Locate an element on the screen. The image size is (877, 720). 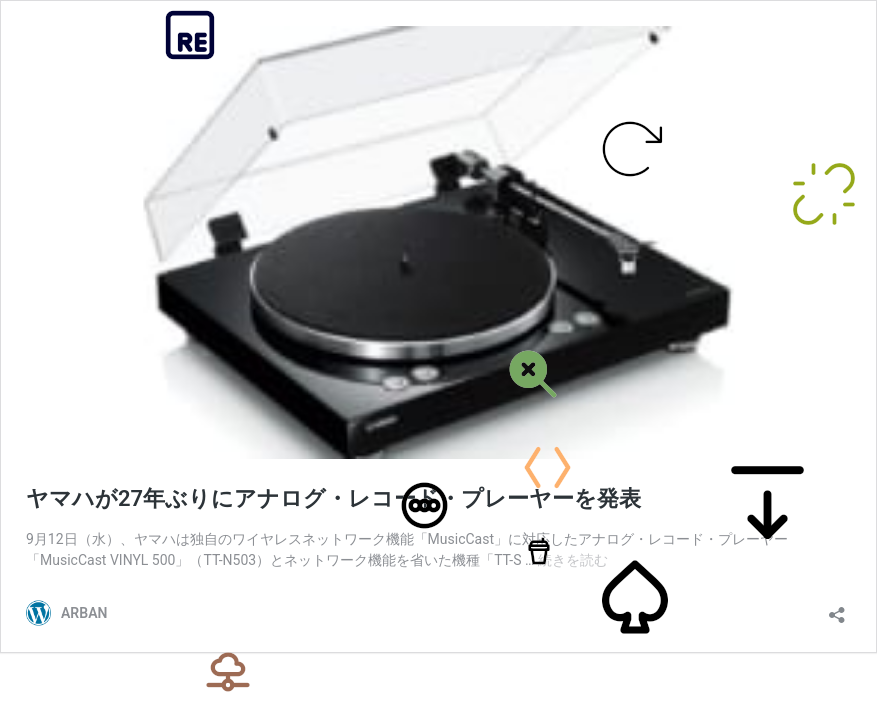
download file or content is located at coordinates (767, 502).